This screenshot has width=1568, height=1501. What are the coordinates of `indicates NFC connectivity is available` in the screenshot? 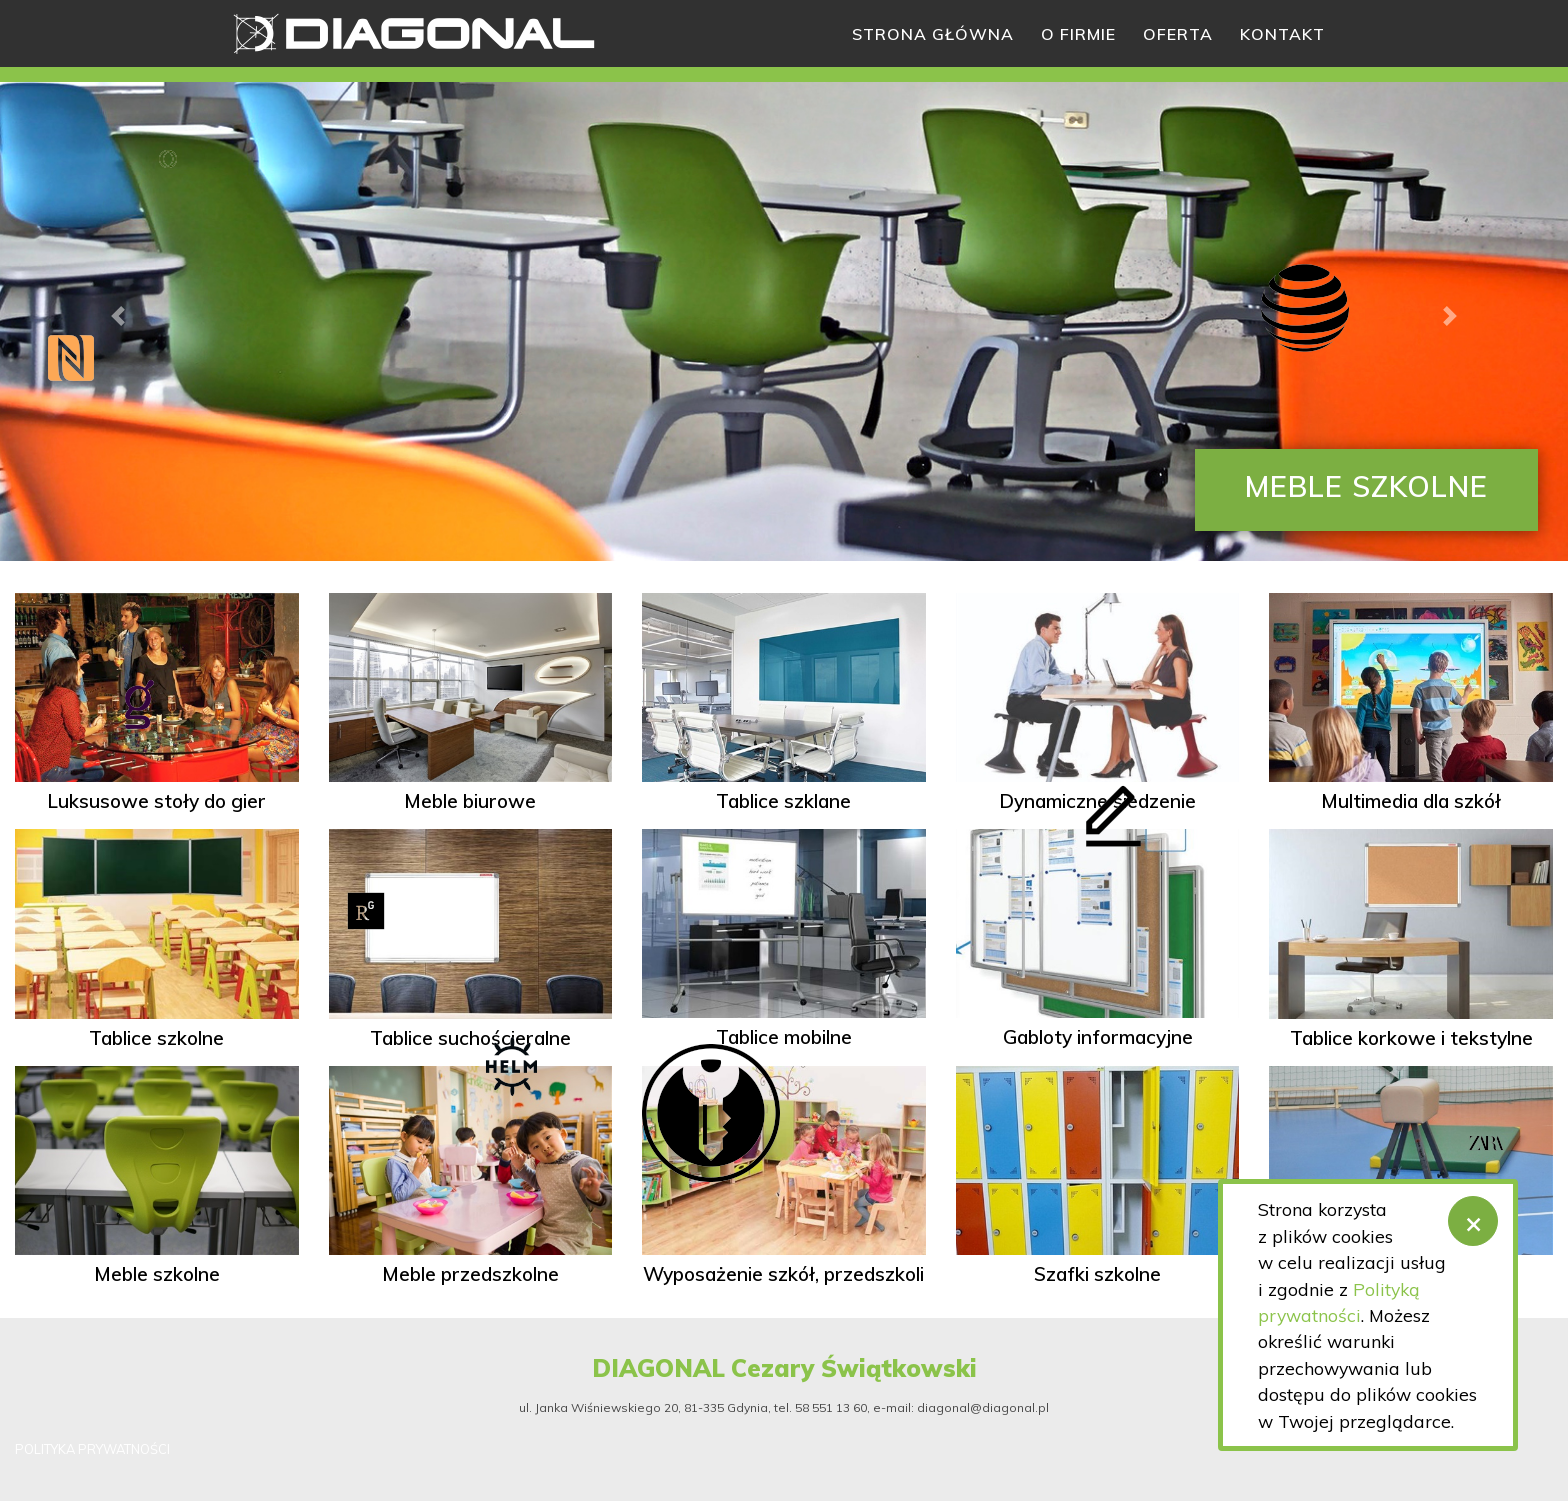 It's located at (71, 358).